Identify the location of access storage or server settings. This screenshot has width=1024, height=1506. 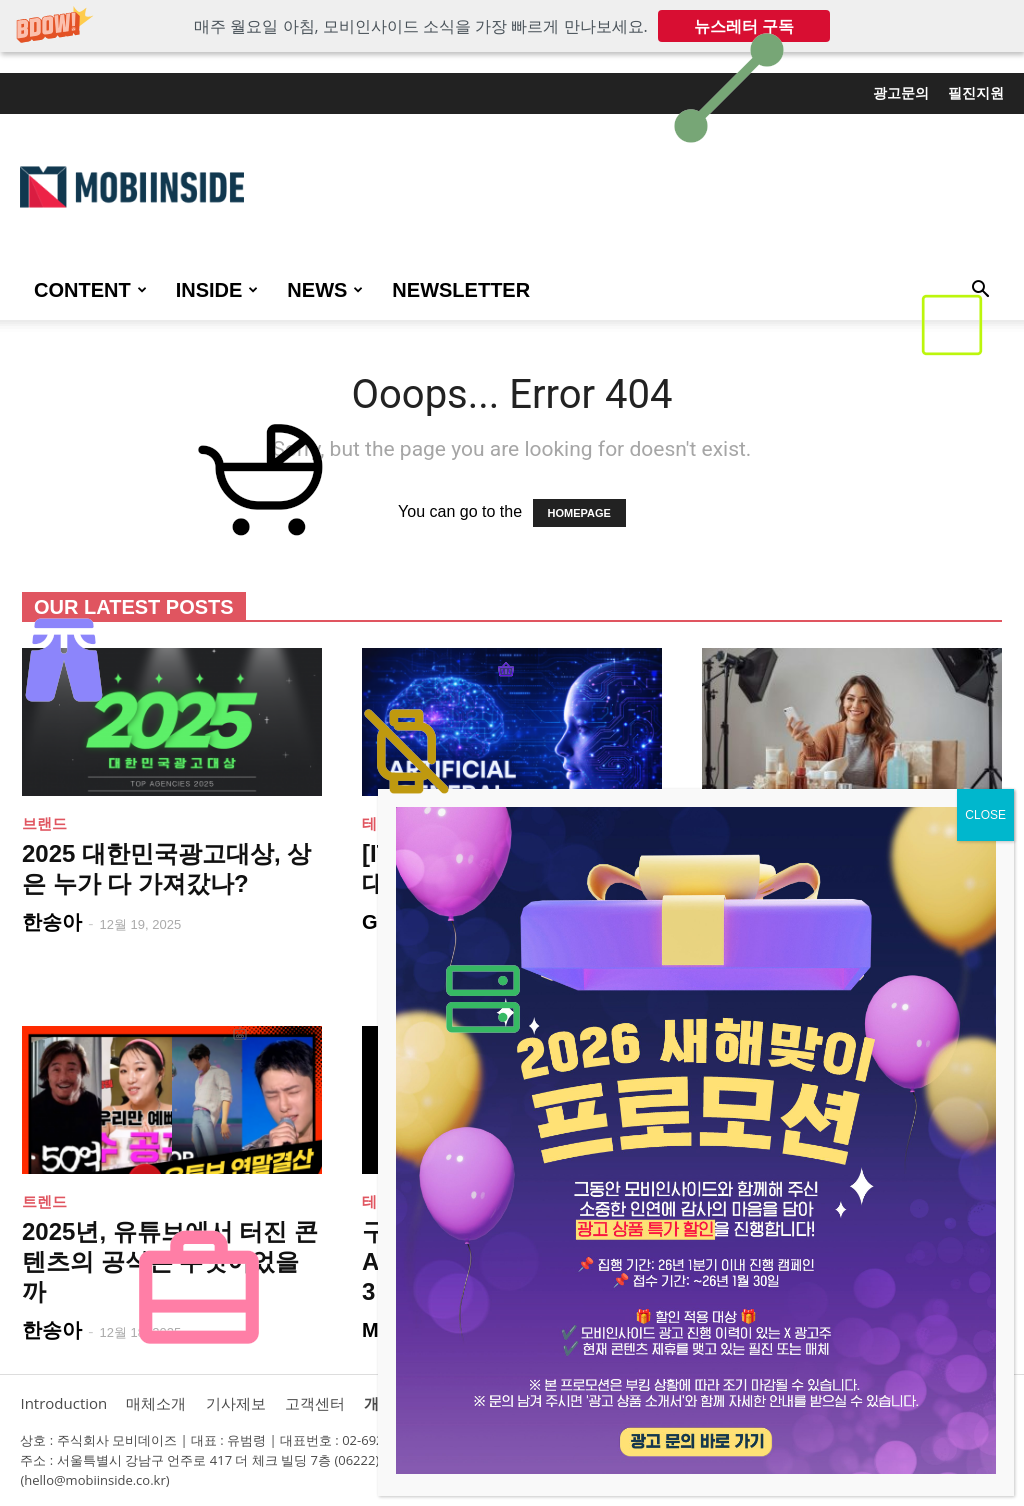
(483, 999).